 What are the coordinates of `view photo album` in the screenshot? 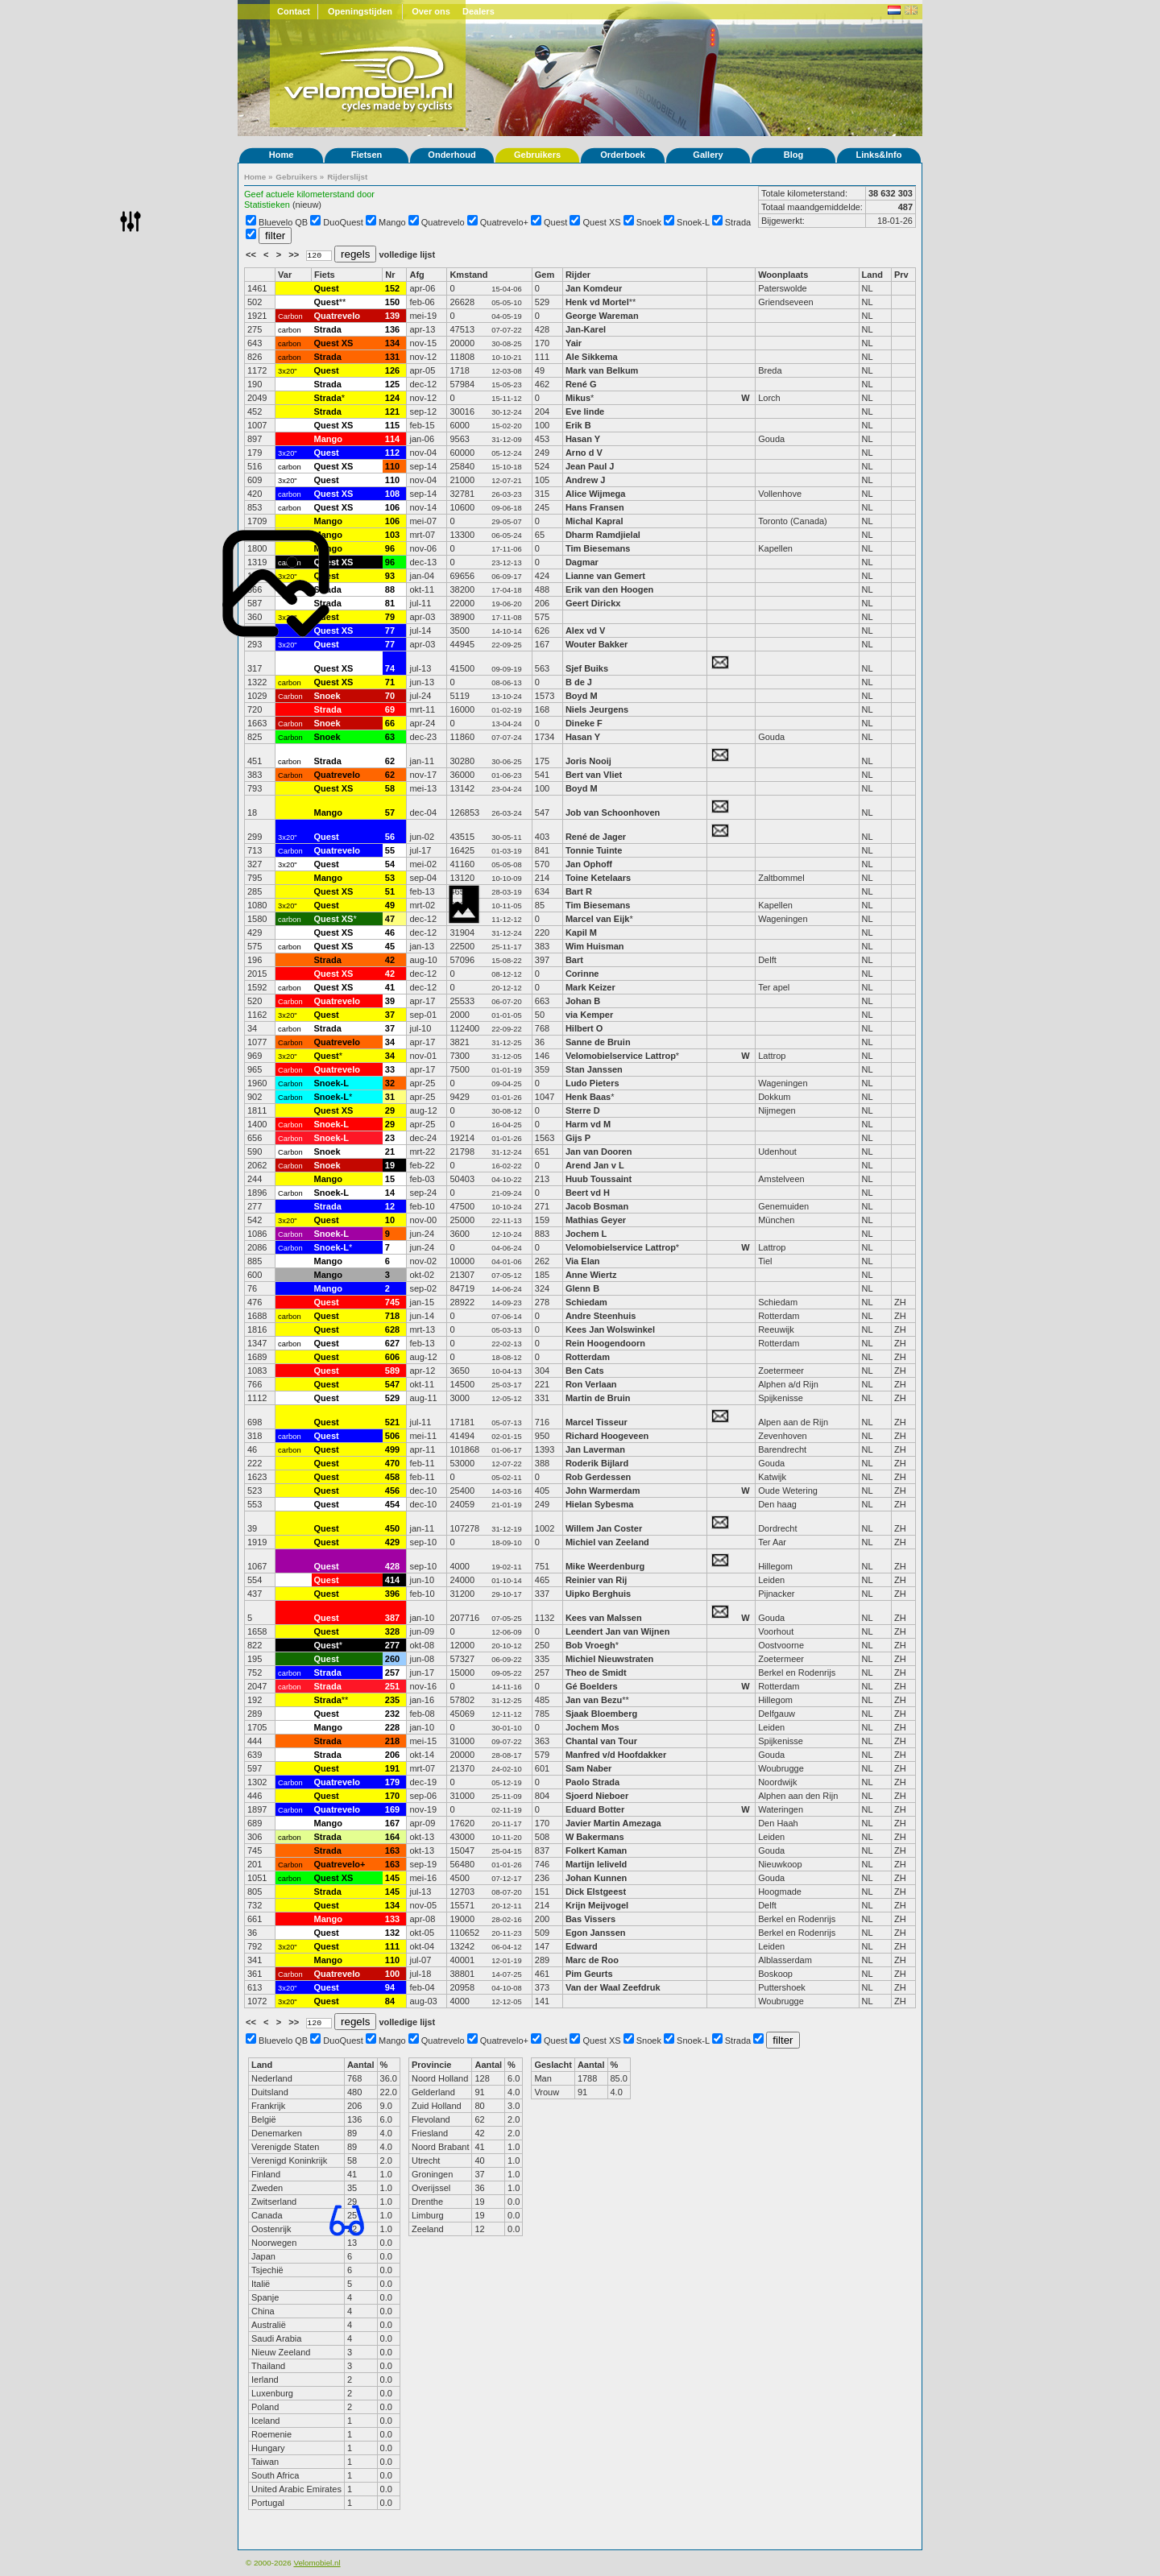 It's located at (464, 904).